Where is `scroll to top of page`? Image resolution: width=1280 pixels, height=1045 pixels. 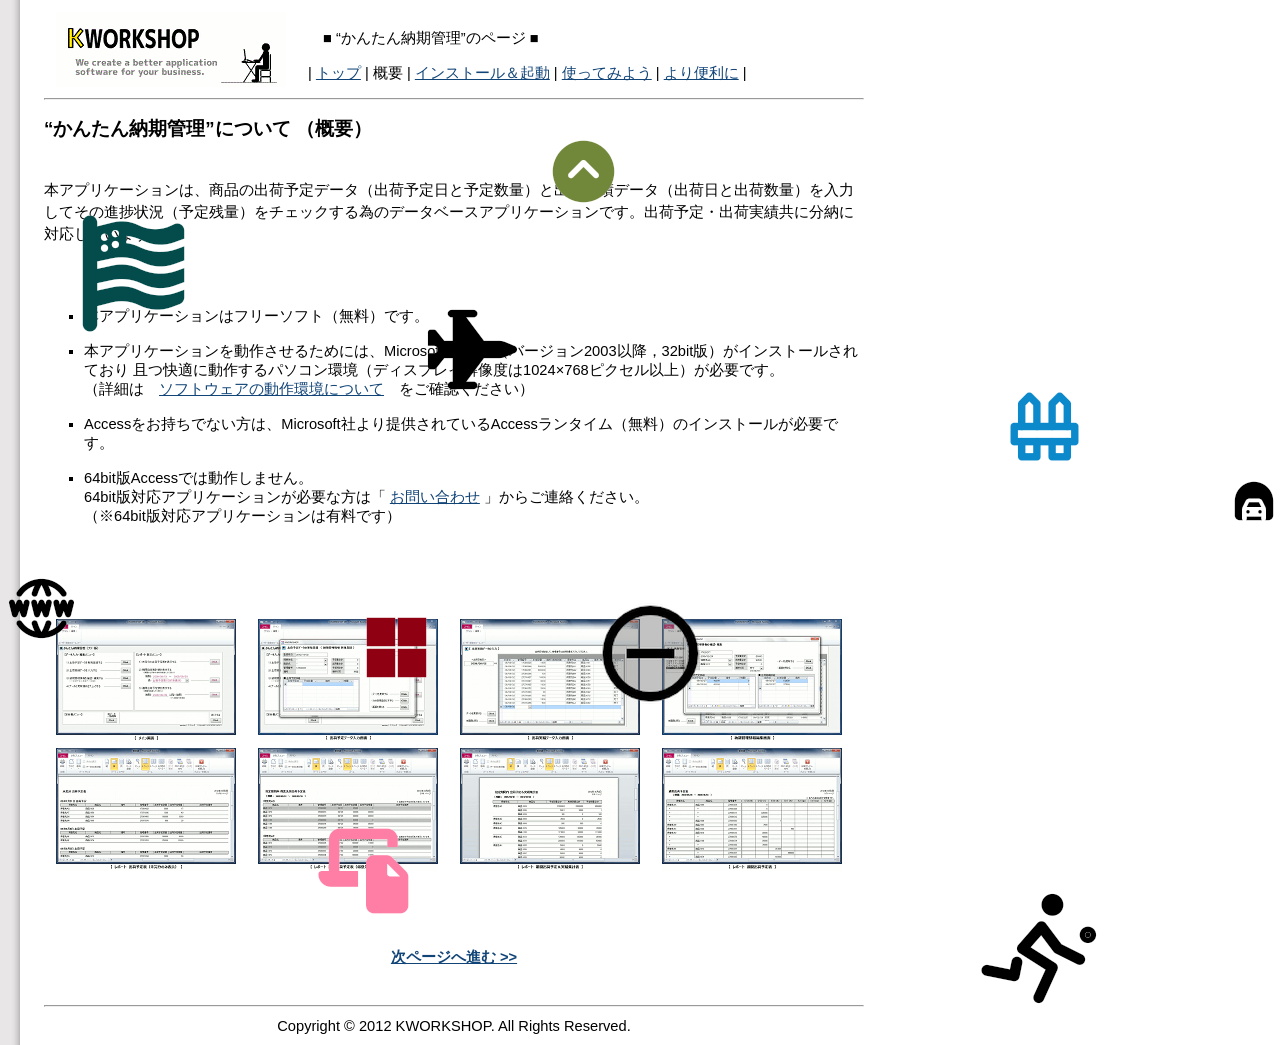 scroll to top of page is located at coordinates (583, 171).